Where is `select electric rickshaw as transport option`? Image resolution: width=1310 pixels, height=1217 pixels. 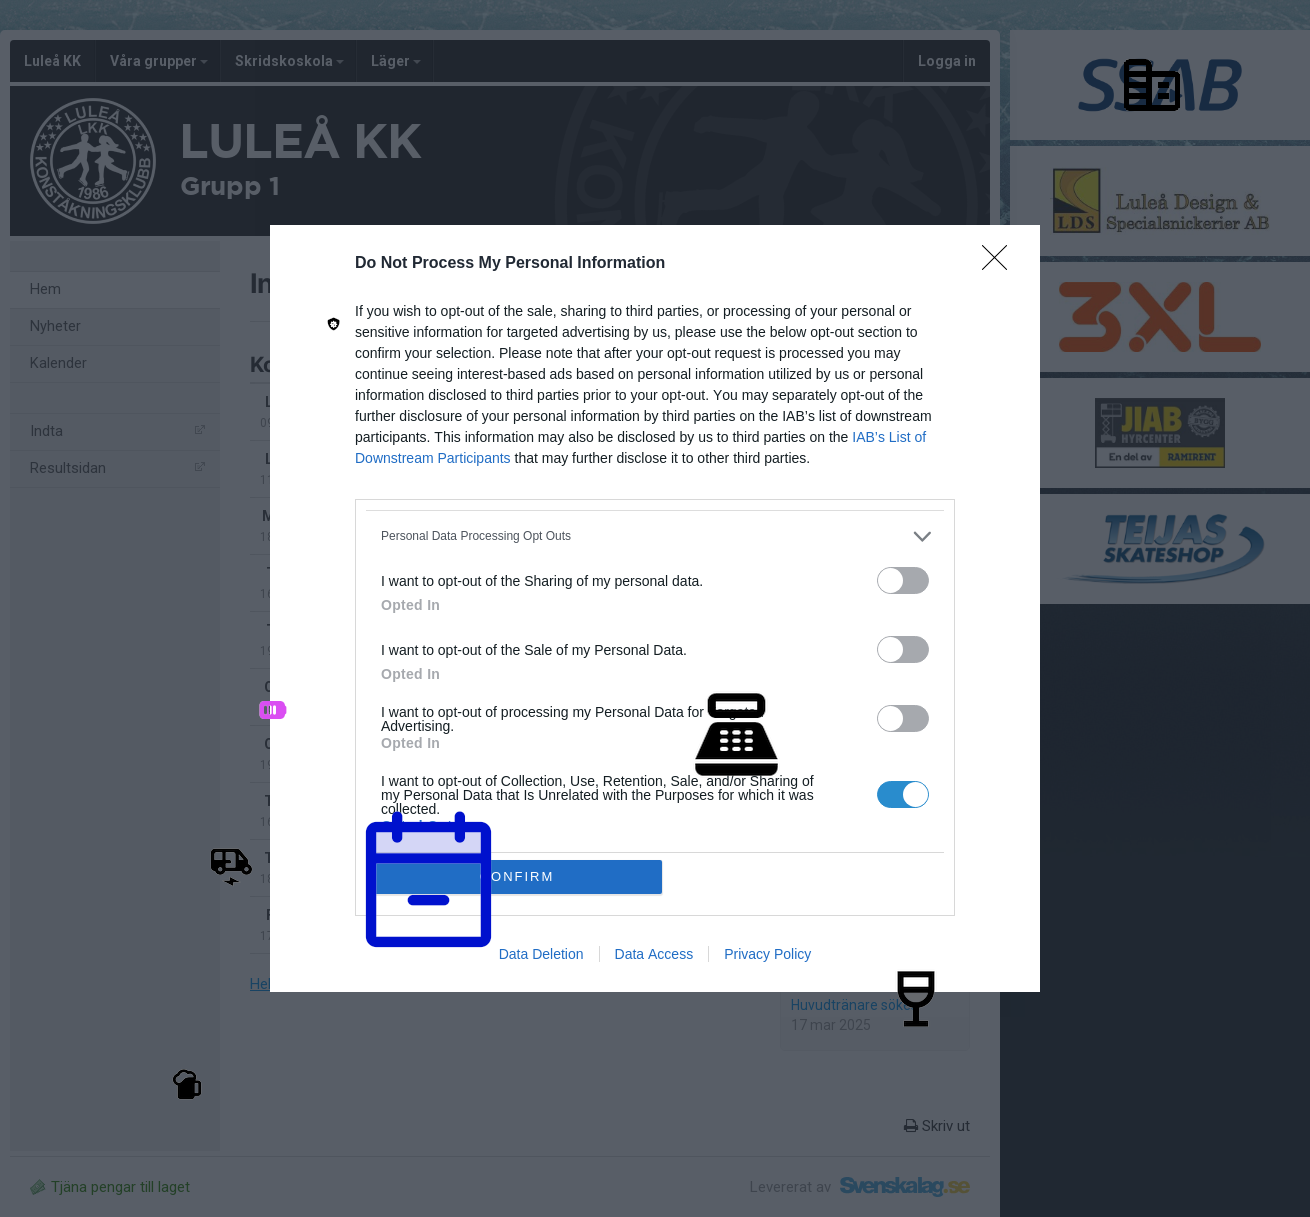
select electric rickshaw as transport option is located at coordinates (231, 865).